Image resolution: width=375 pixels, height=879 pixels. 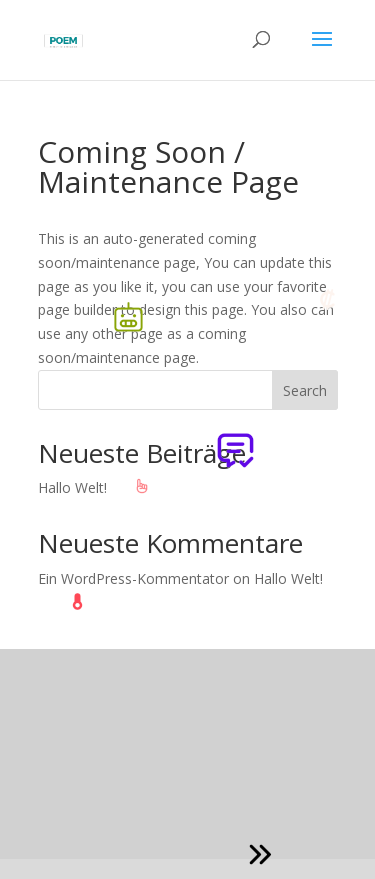 What do you see at coordinates (128, 318) in the screenshot?
I see `access AI assistant or chatbot` at bounding box center [128, 318].